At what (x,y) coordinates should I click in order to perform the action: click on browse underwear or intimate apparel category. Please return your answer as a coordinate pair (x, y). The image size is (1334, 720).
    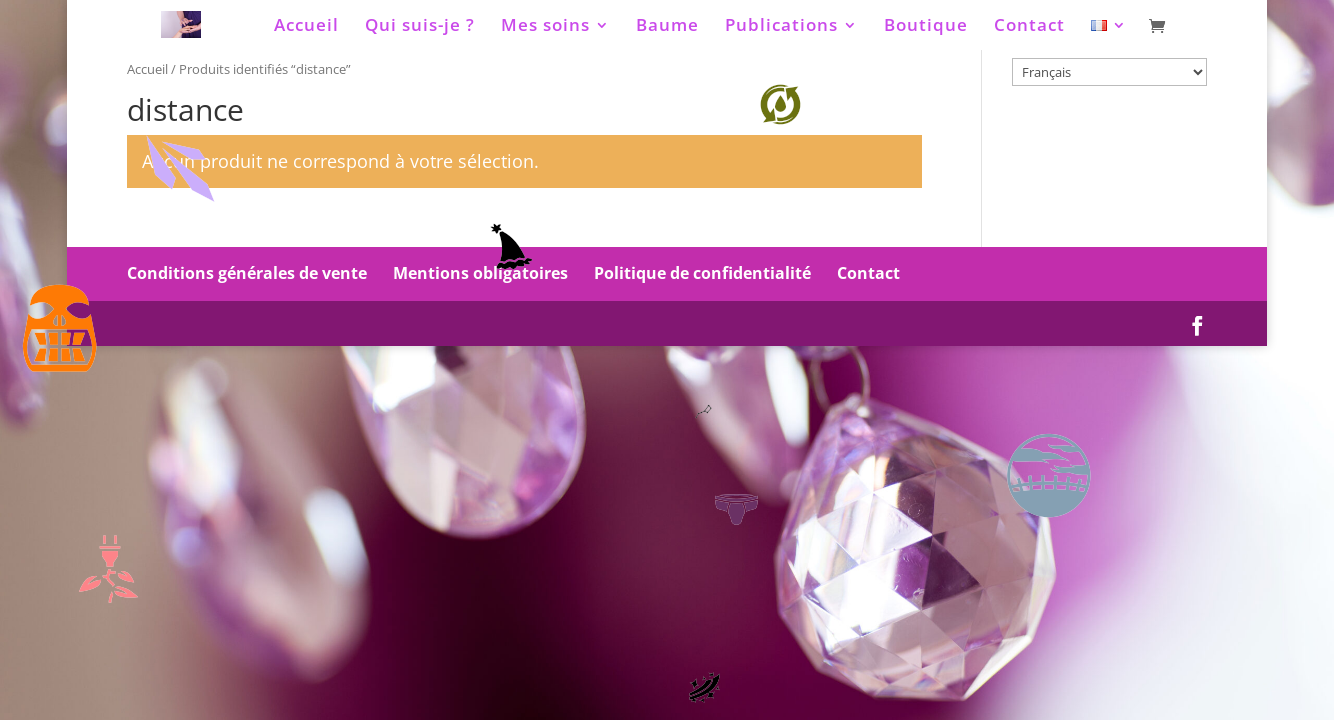
    Looking at the image, I should click on (736, 506).